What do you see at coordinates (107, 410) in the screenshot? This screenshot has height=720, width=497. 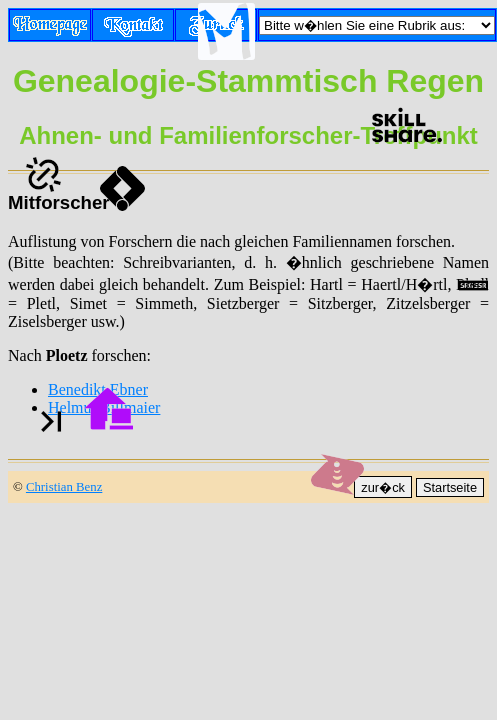 I see `access home office or remote work settings` at bounding box center [107, 410].